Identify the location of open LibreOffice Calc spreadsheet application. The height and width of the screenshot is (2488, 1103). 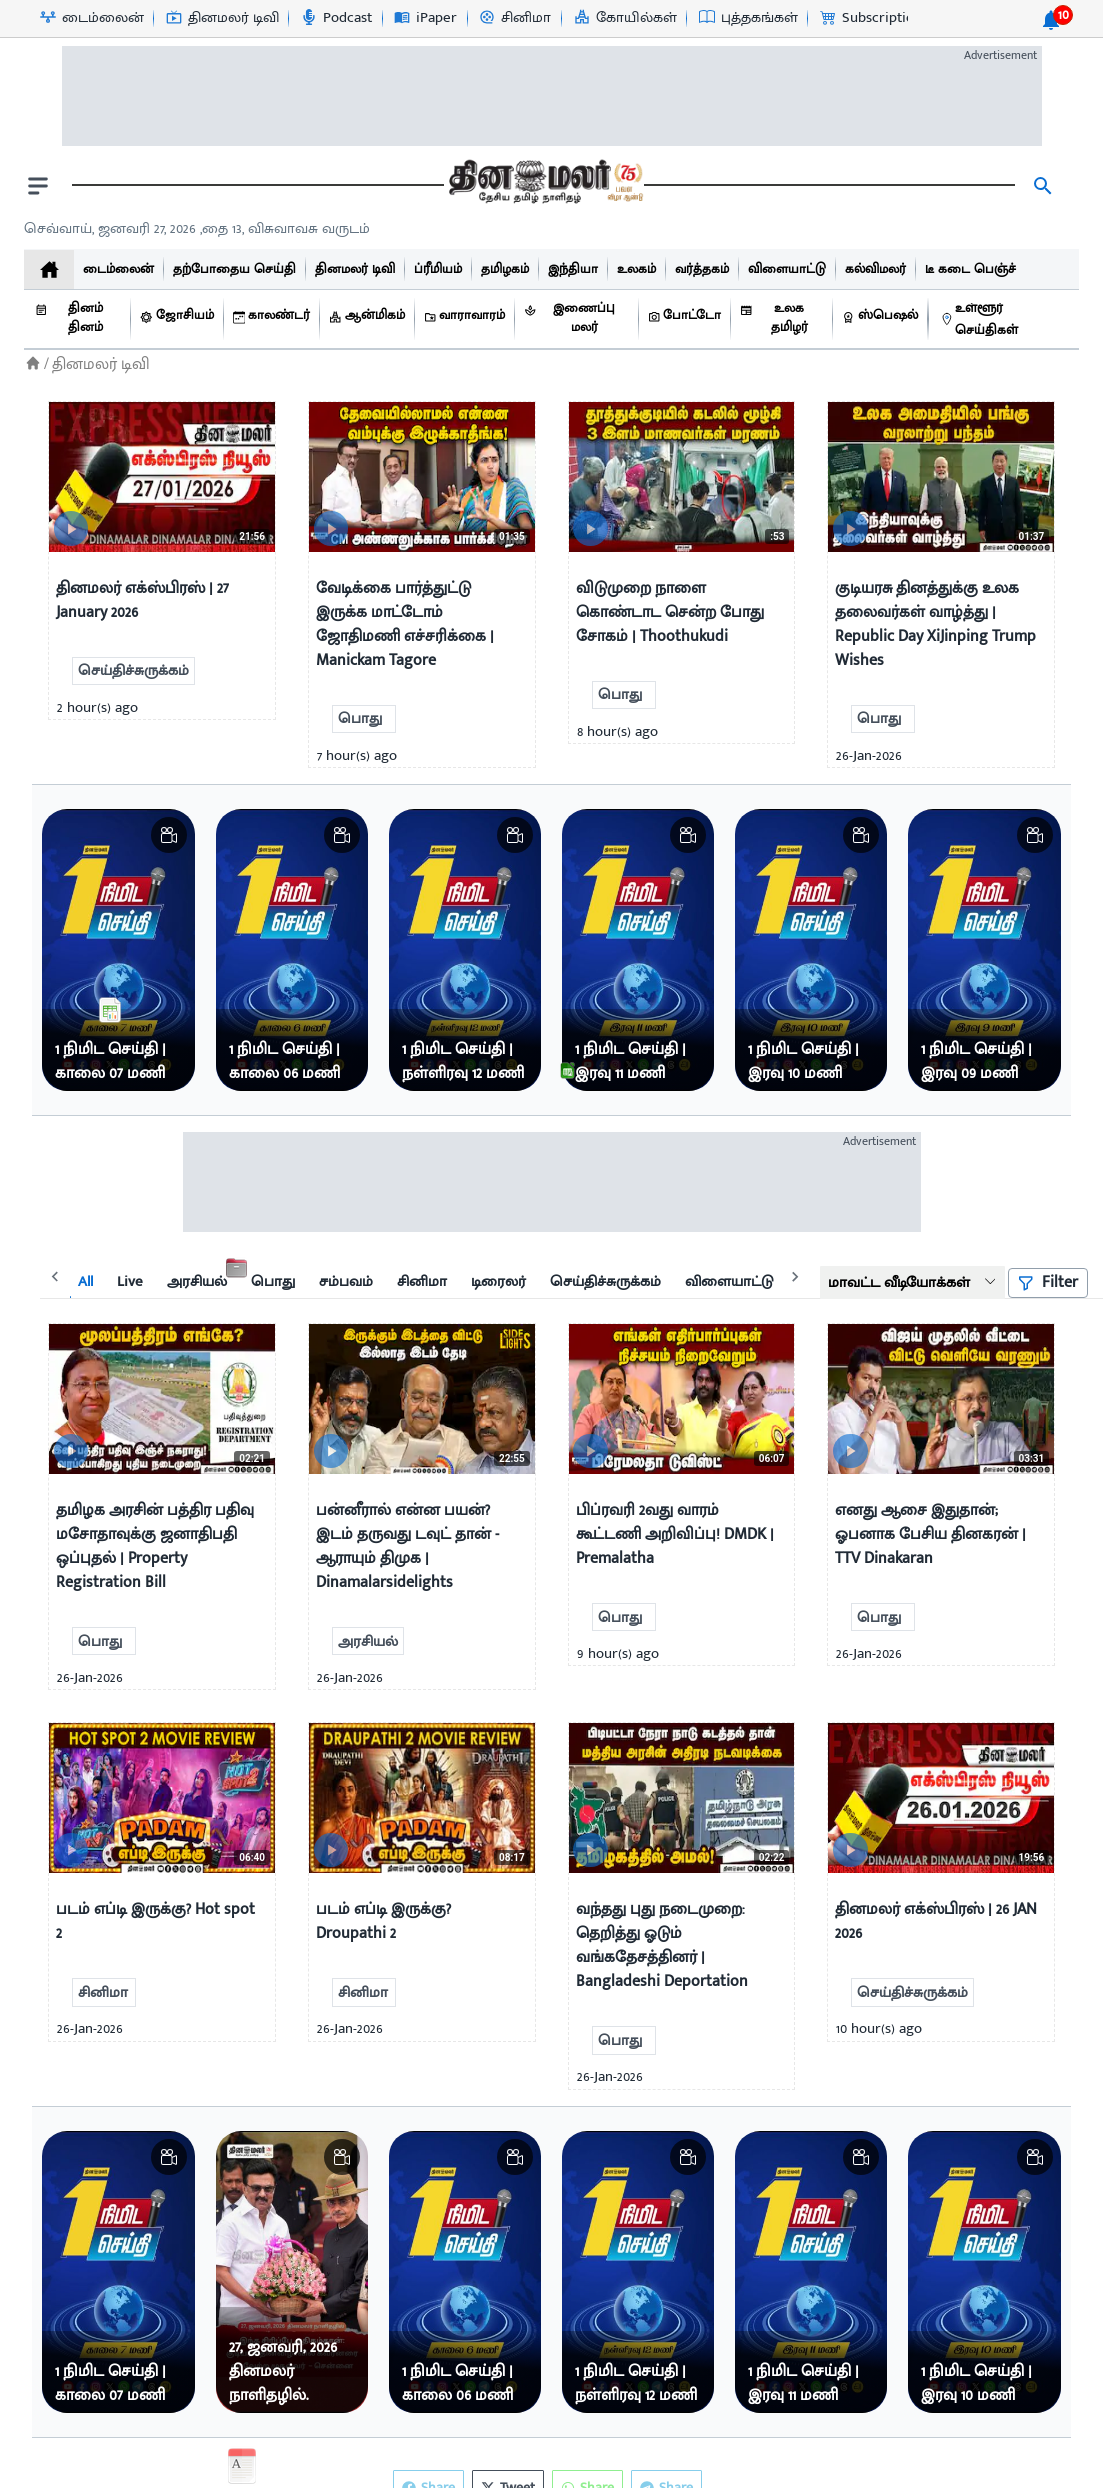
(567, 1070).